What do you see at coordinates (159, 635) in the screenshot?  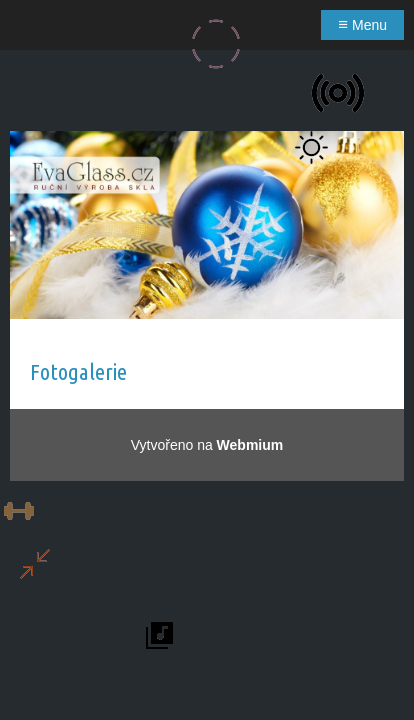 I see `access your music library` at bounding box center [159, 635].